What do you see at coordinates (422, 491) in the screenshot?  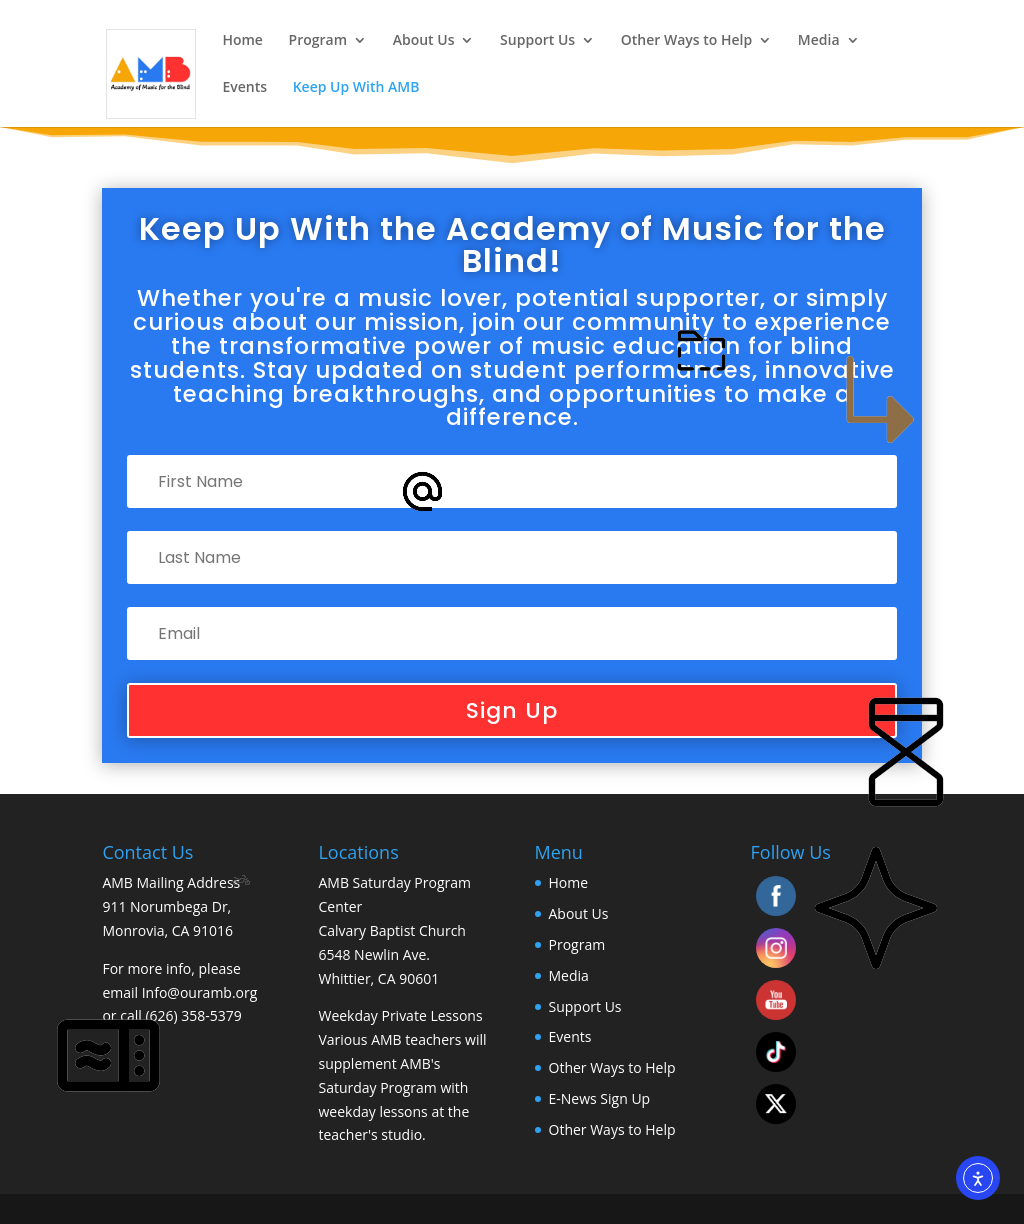 I see `enter or view email address` at bounding box center [422, 491].